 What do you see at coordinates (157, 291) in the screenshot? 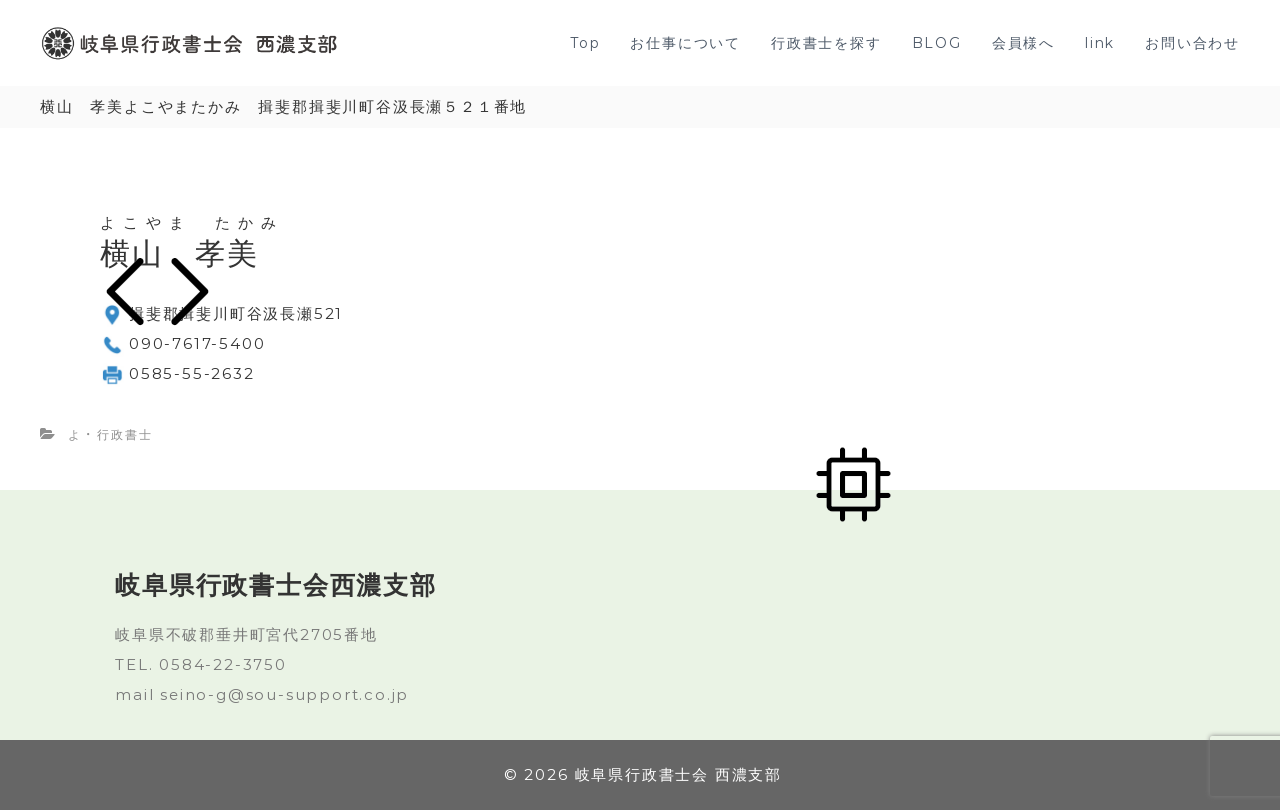
I see `view source code` at bounding box center [157, 291].